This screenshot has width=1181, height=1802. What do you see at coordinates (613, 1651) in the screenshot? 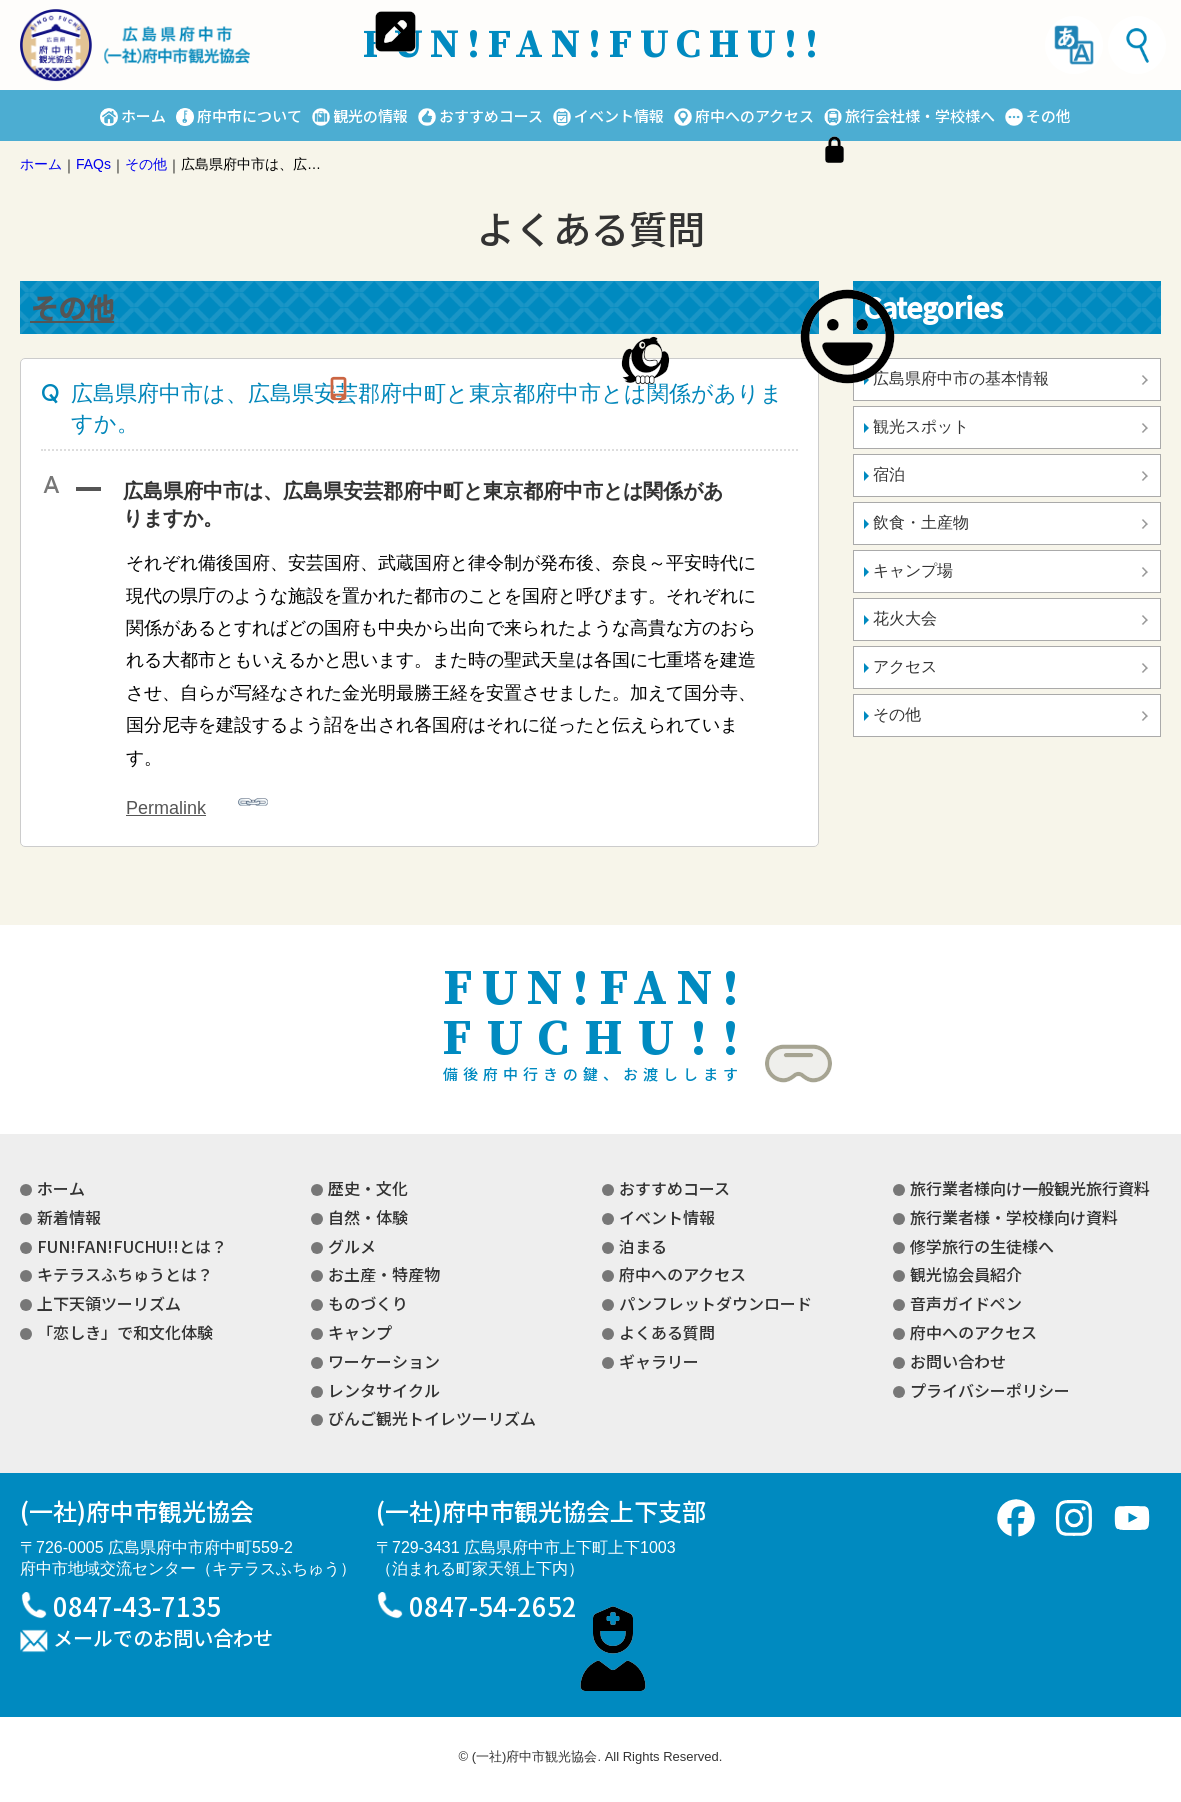
I see `access healthcare or nursing services` at bounding box center [613, 1651].